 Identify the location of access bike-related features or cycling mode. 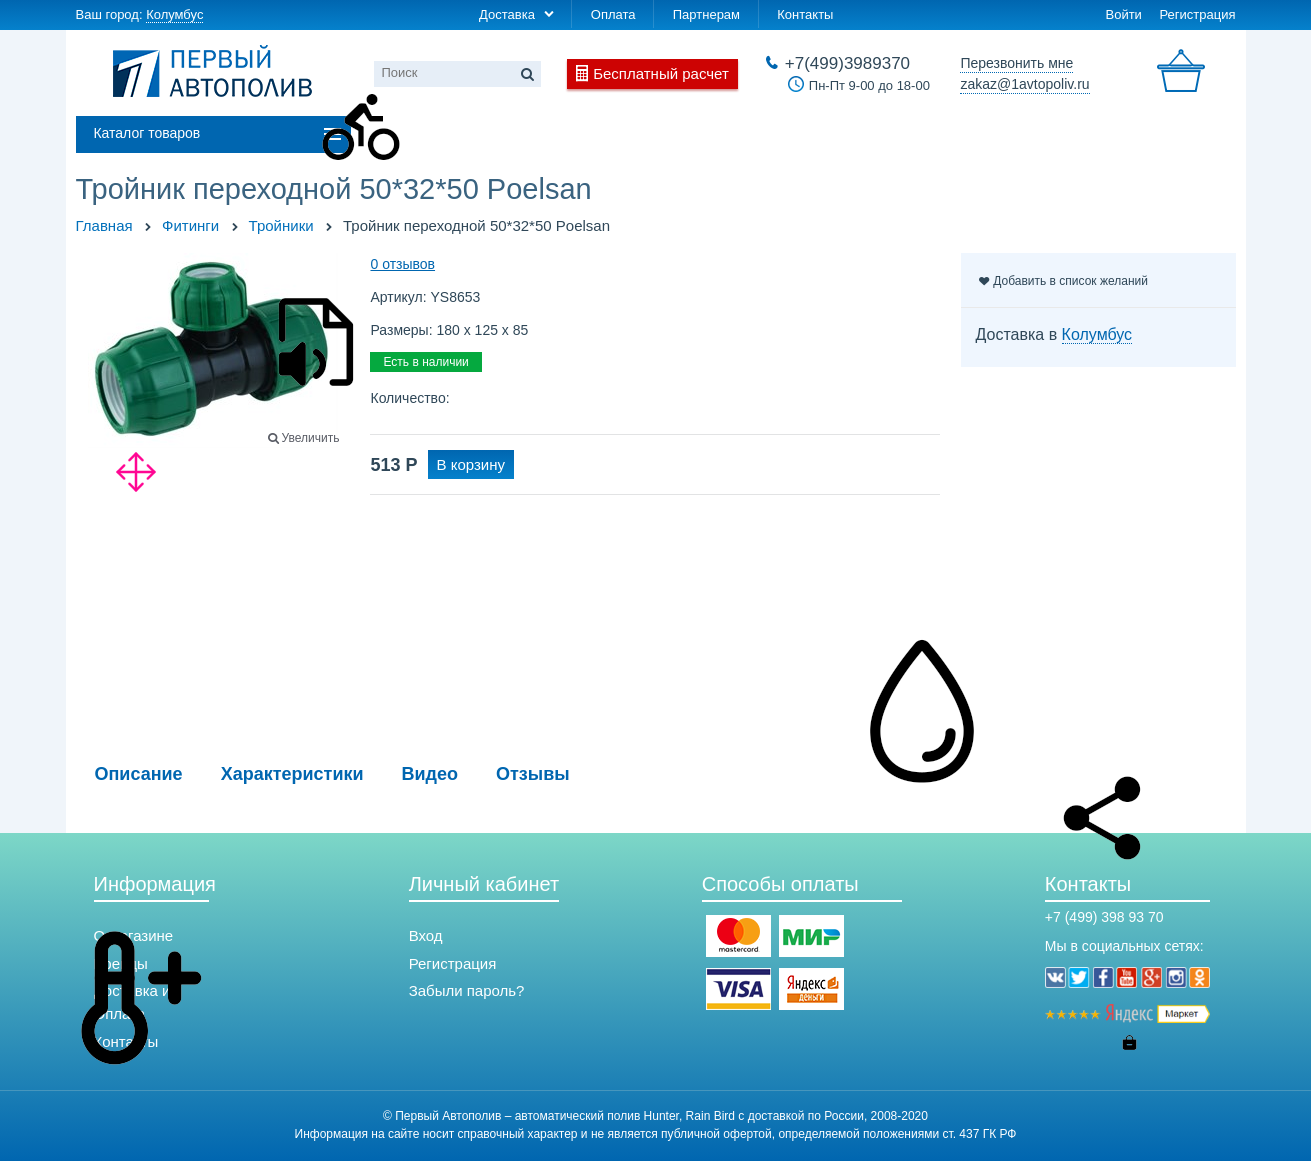
(361, 127).